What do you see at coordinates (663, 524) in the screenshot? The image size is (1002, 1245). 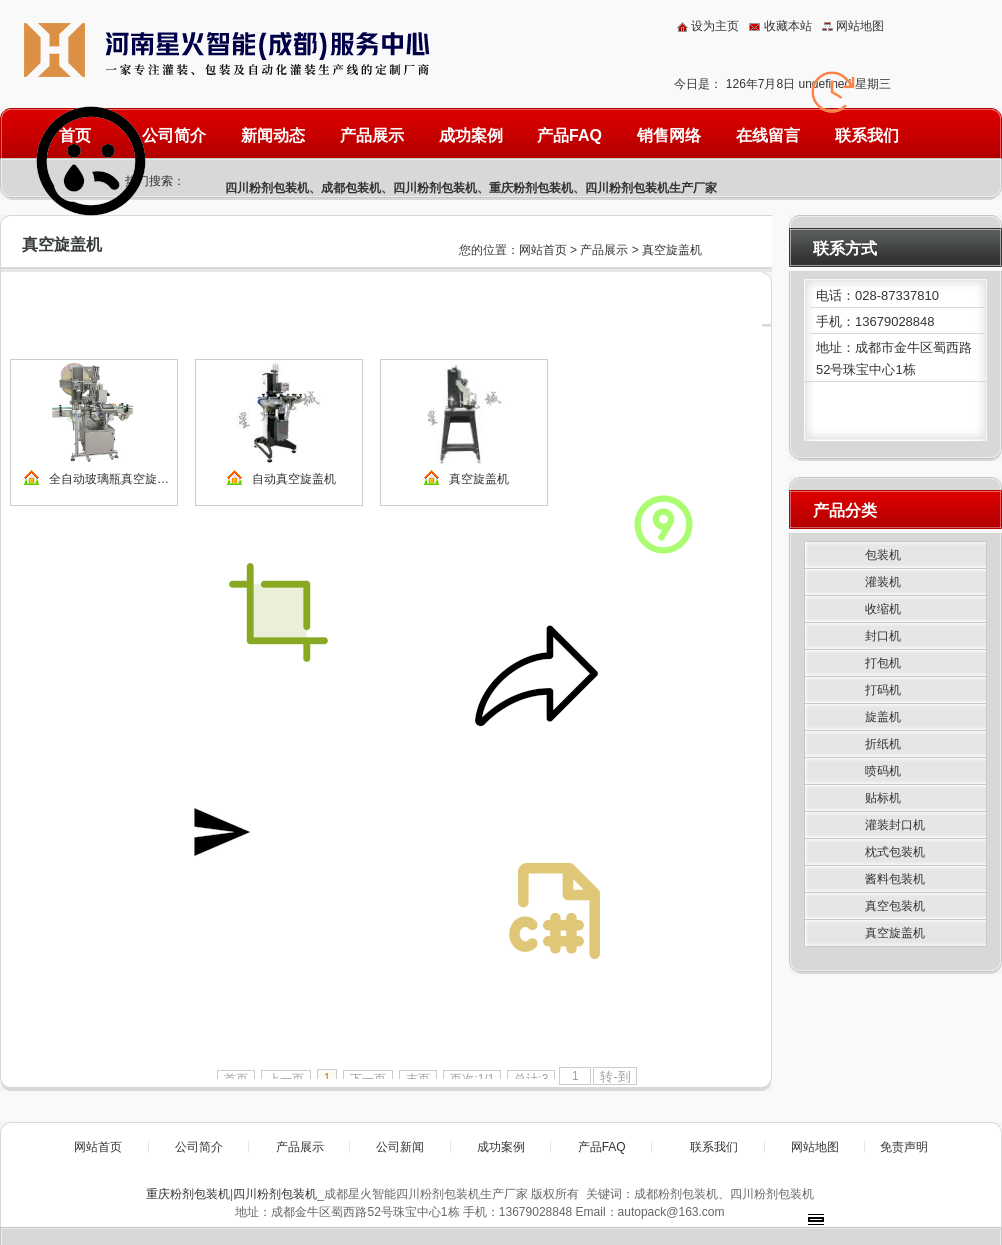 I see `indicates item number nine in a list or sequence` at bounding box center [663, 524].